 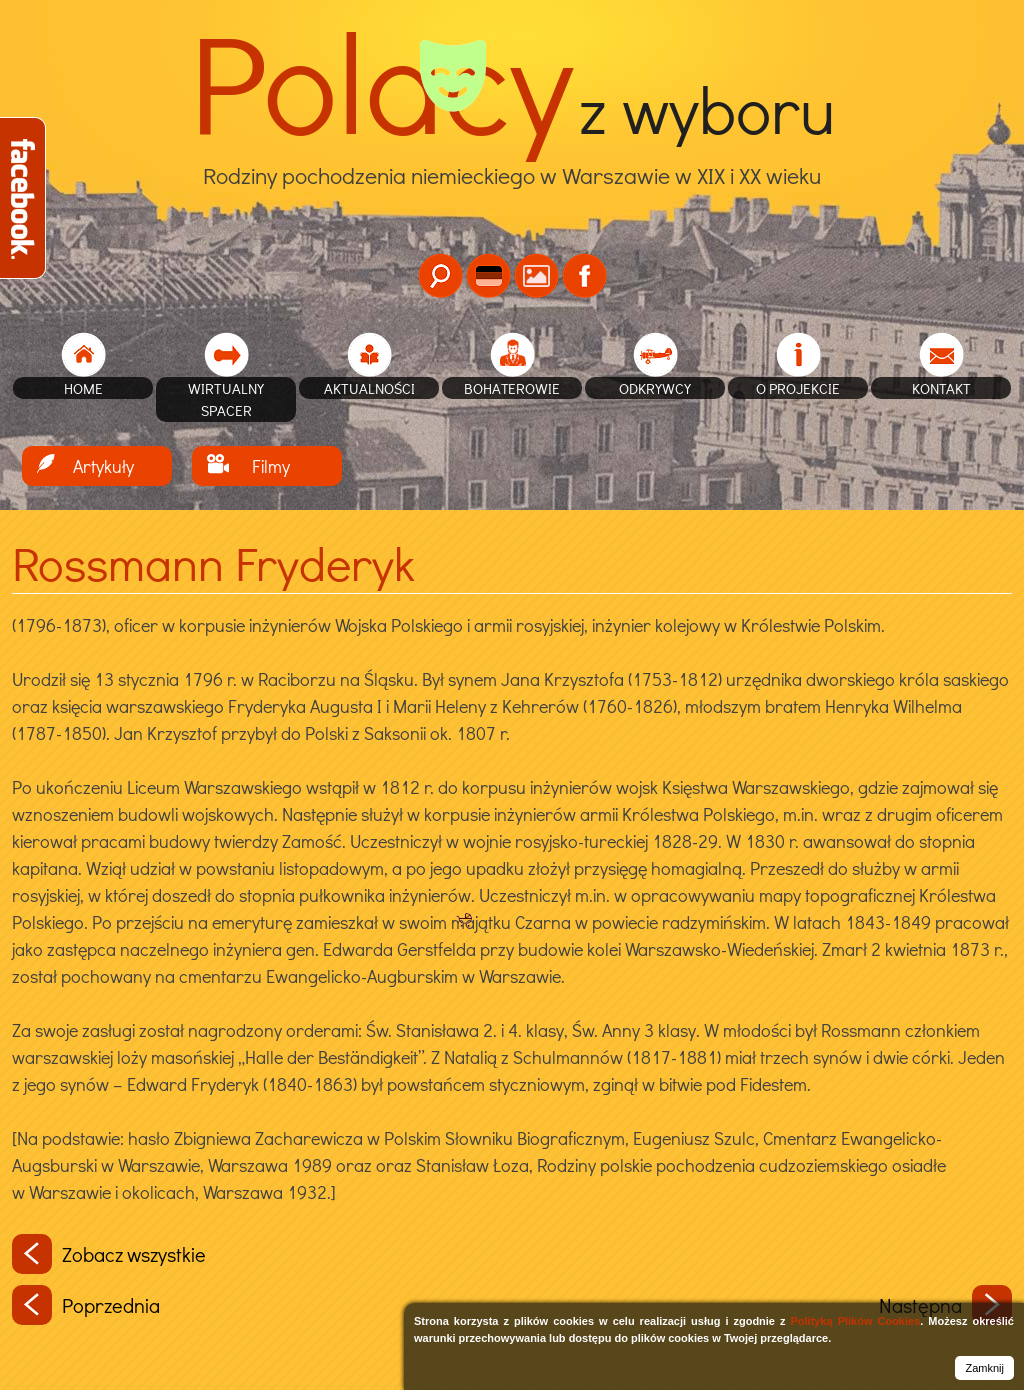 I want to click on access baby or parenting-related features, so click(x=464, y=919).